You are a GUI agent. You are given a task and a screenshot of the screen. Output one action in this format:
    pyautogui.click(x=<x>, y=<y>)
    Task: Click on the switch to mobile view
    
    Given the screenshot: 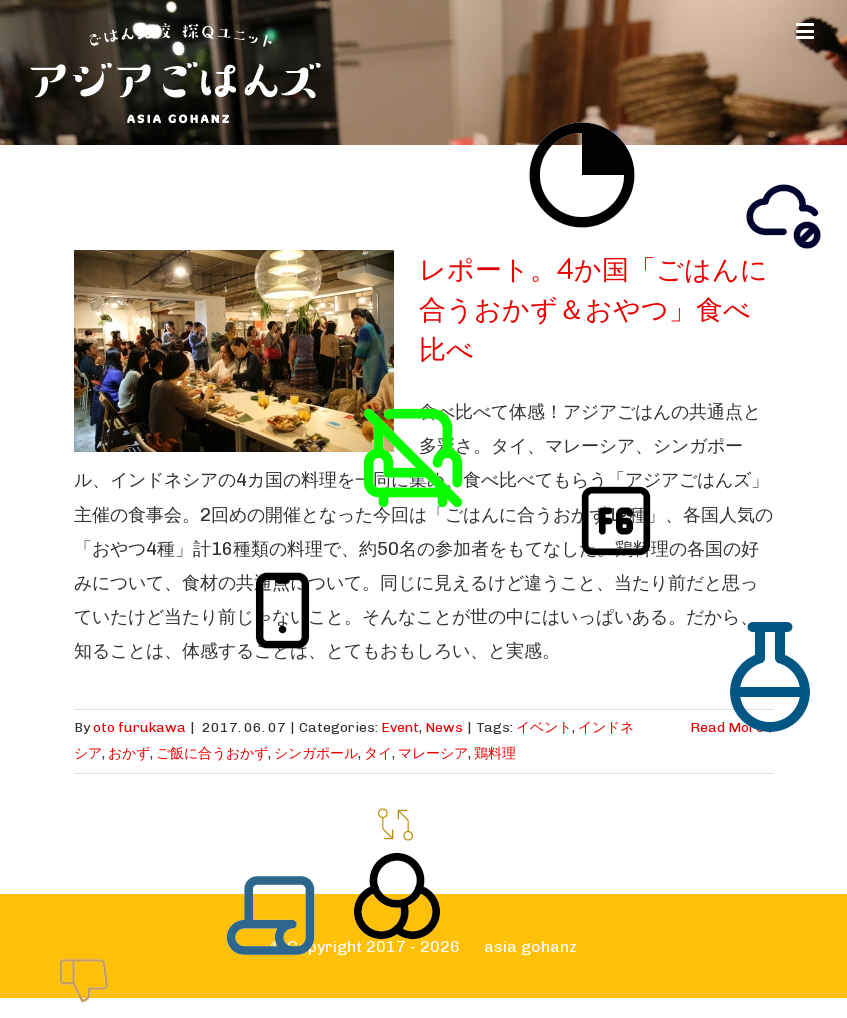 What is the action you would take?
    pyautogui.click(x=282, y=610)
    